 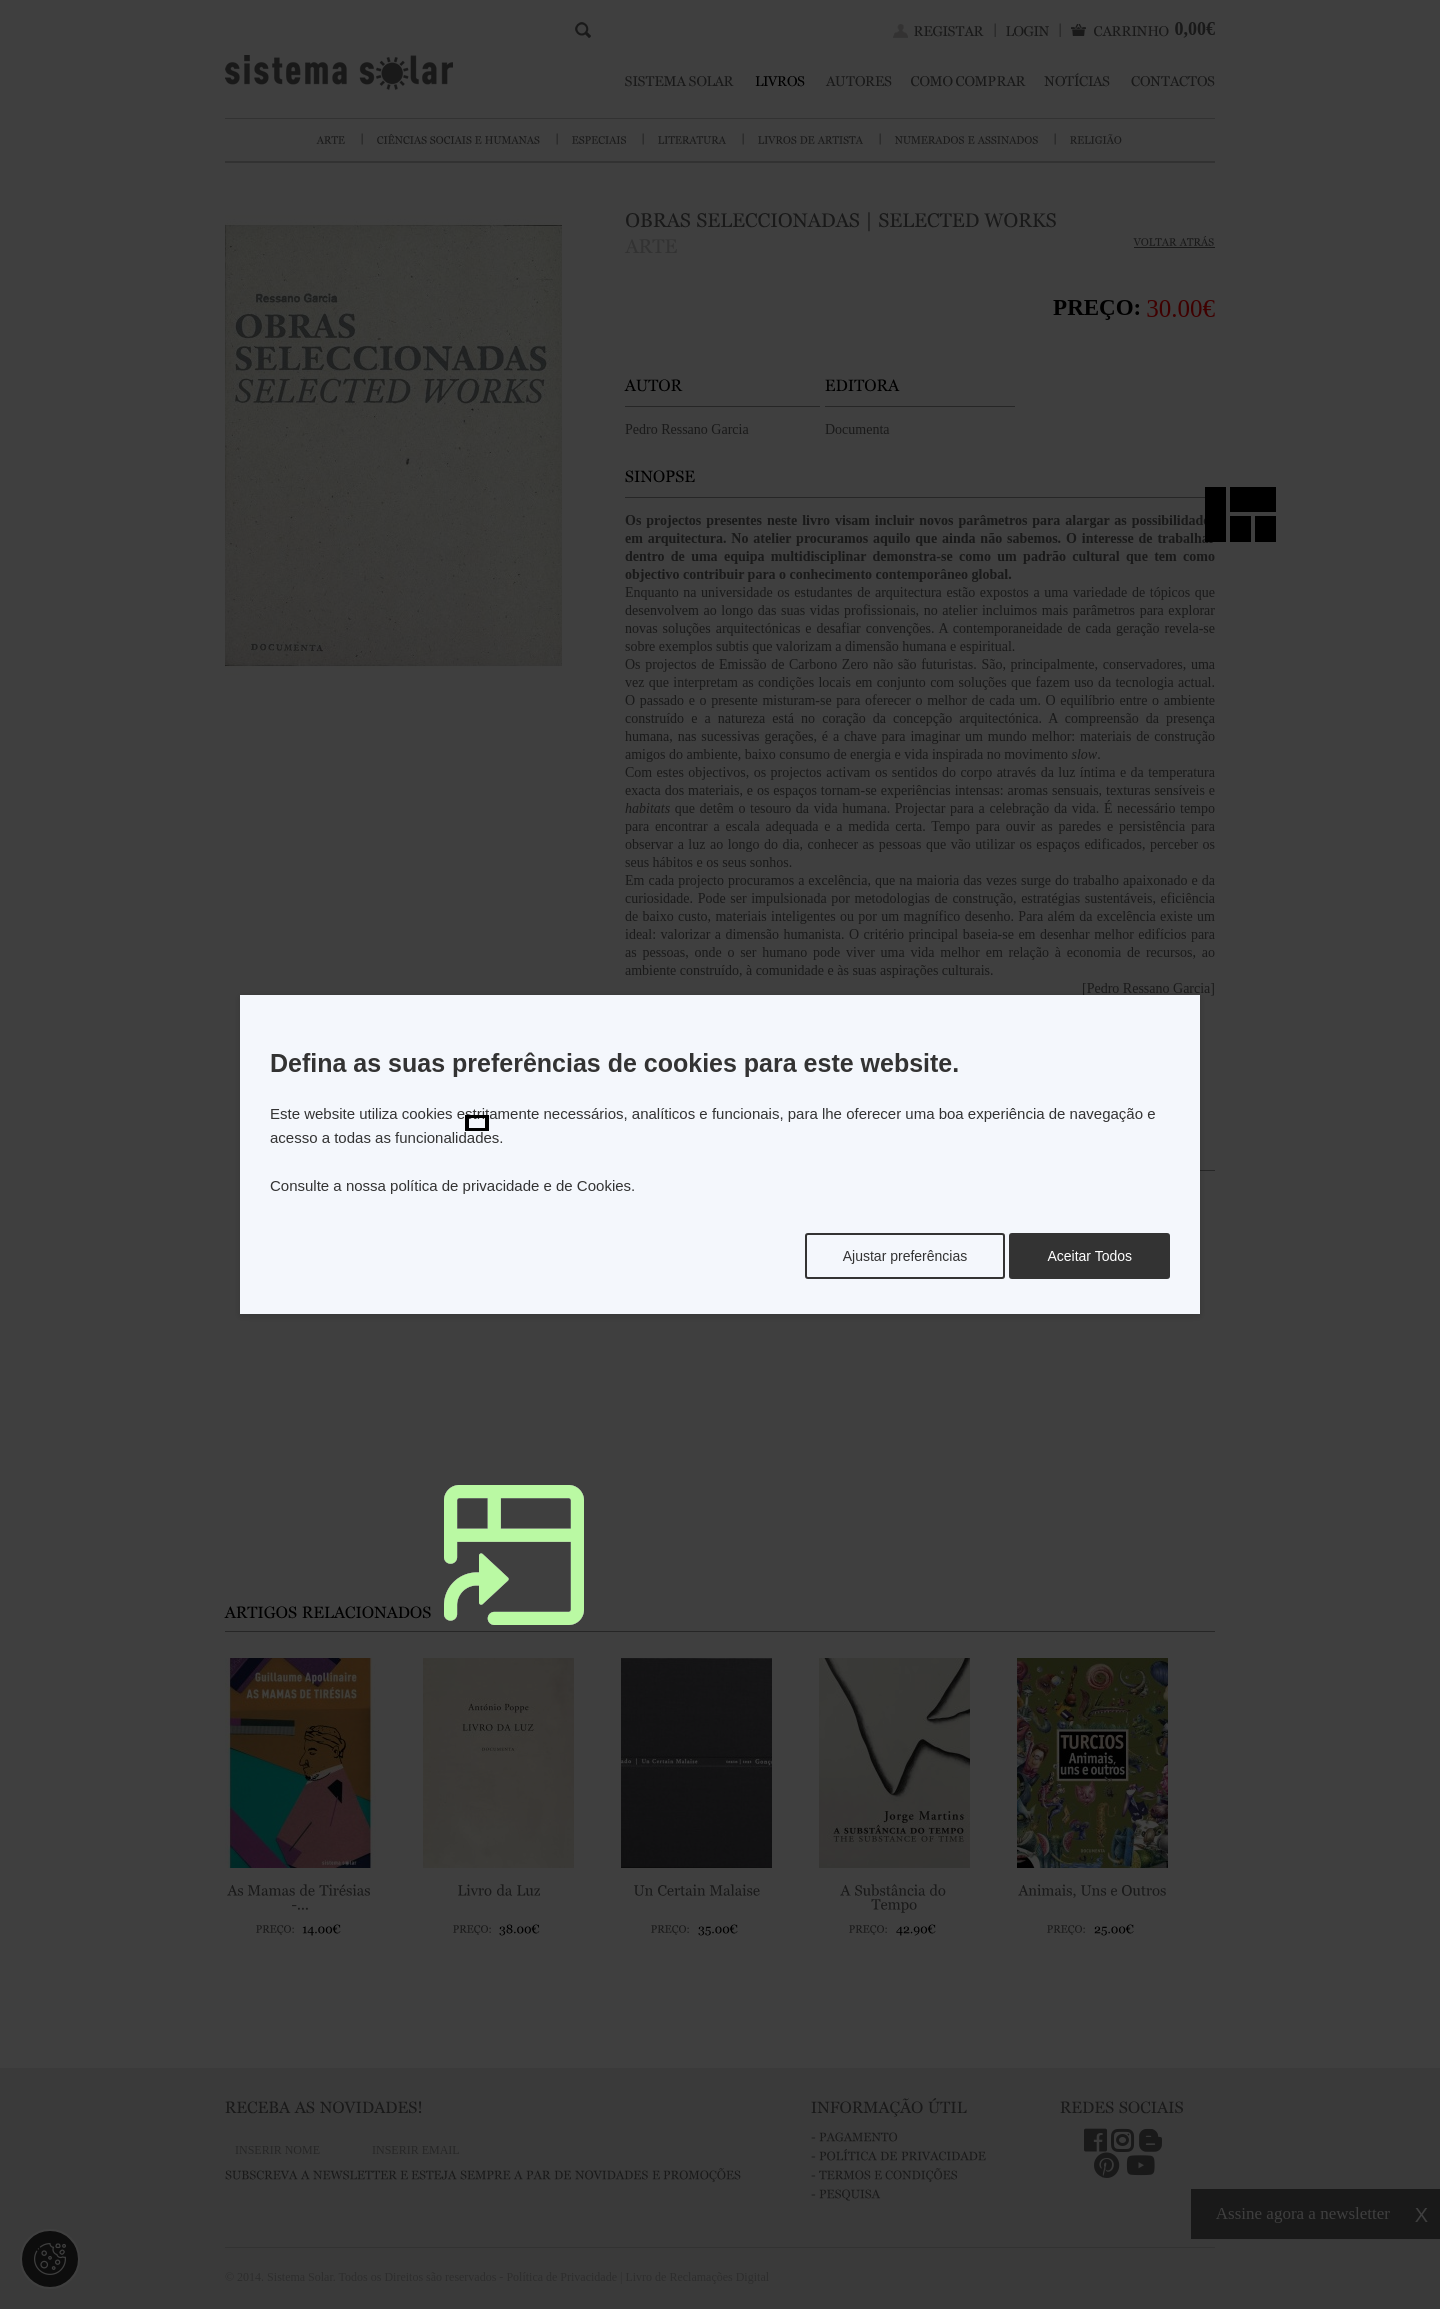 I want to click on create a symbolic link to this project, so click(x=514, y=1555).